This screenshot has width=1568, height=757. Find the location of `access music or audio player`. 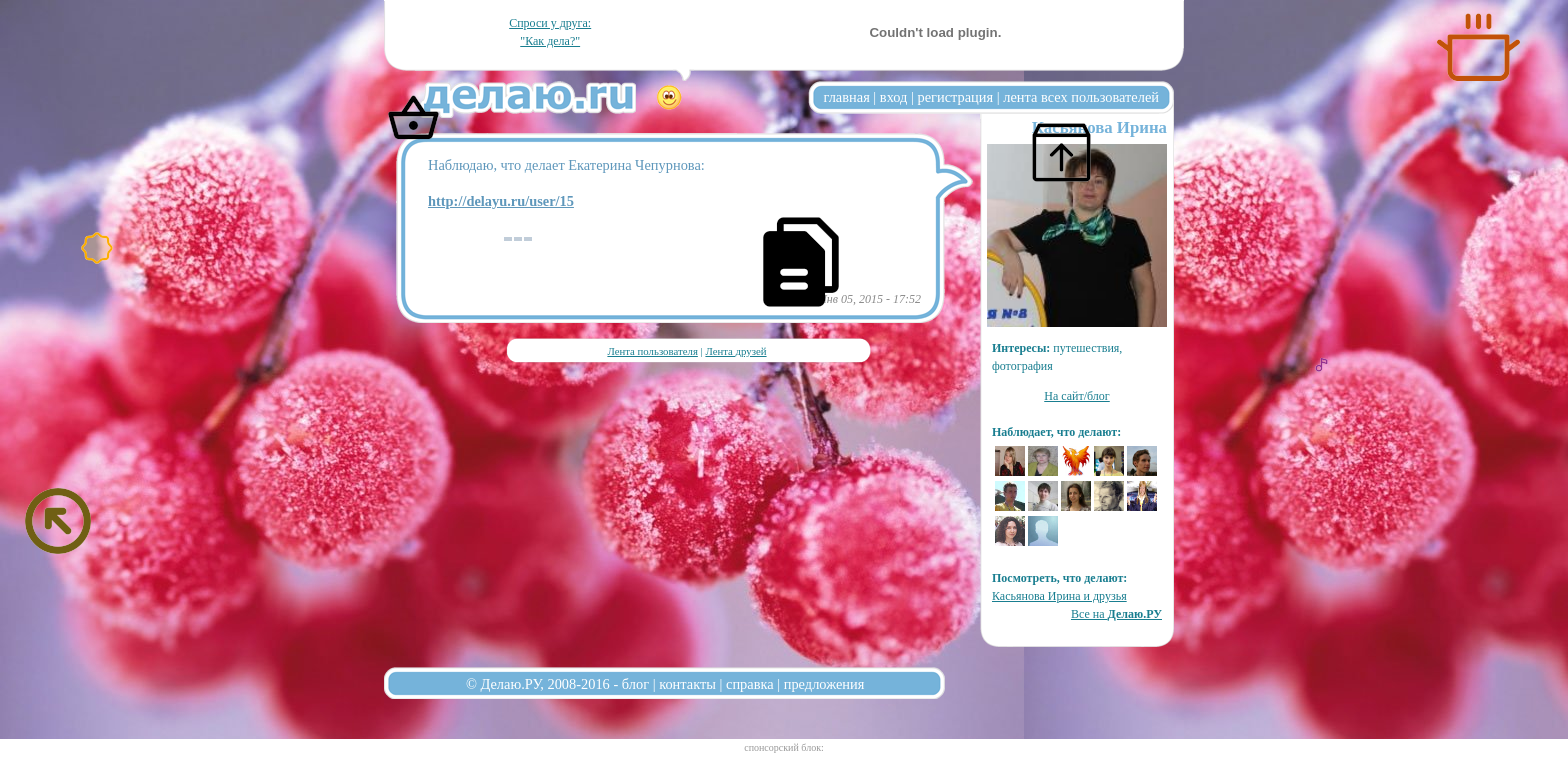

access music or audio player is located at coordinates (1321, 364).